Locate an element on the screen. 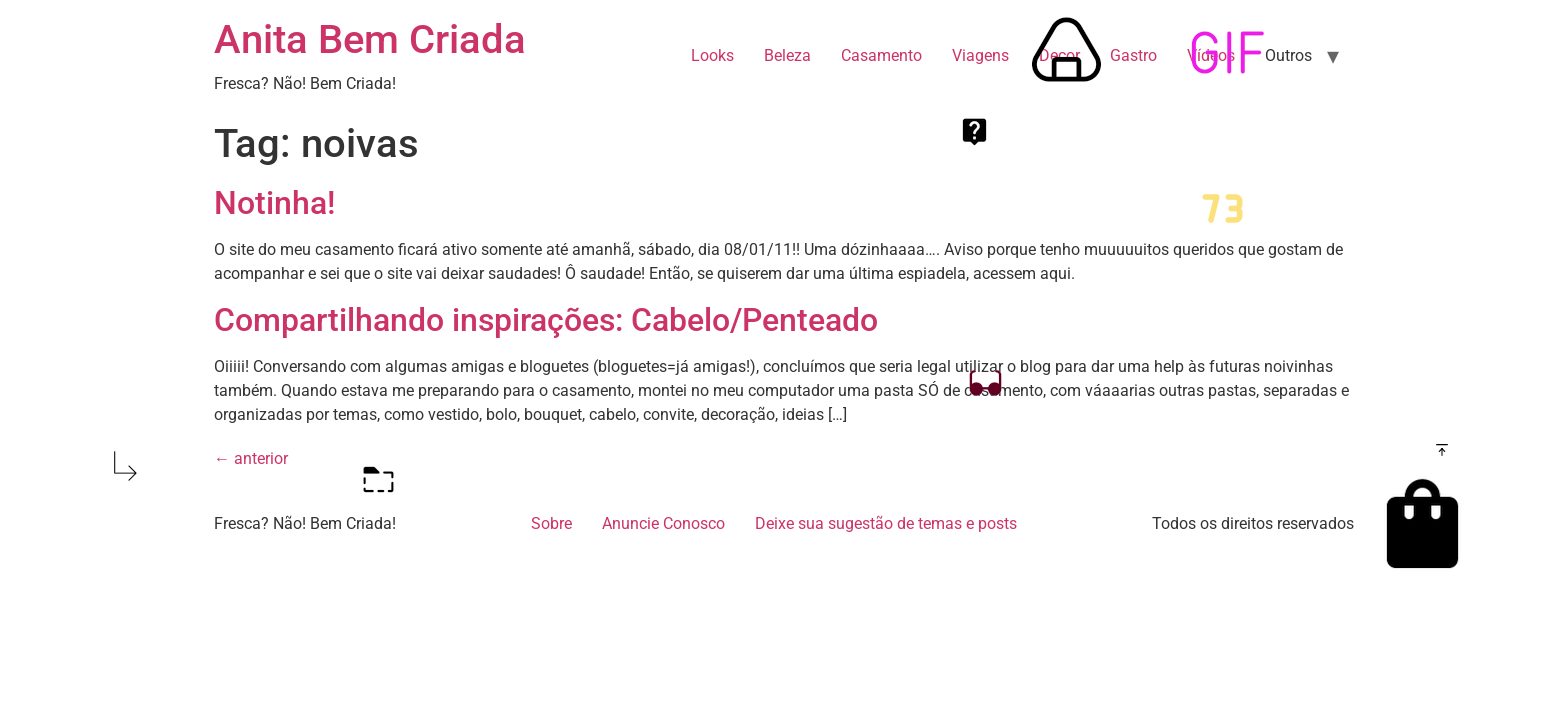 The height and width of the screenshot is (720, 1568). scroll to top of page is located at coordinates (1442, 450).